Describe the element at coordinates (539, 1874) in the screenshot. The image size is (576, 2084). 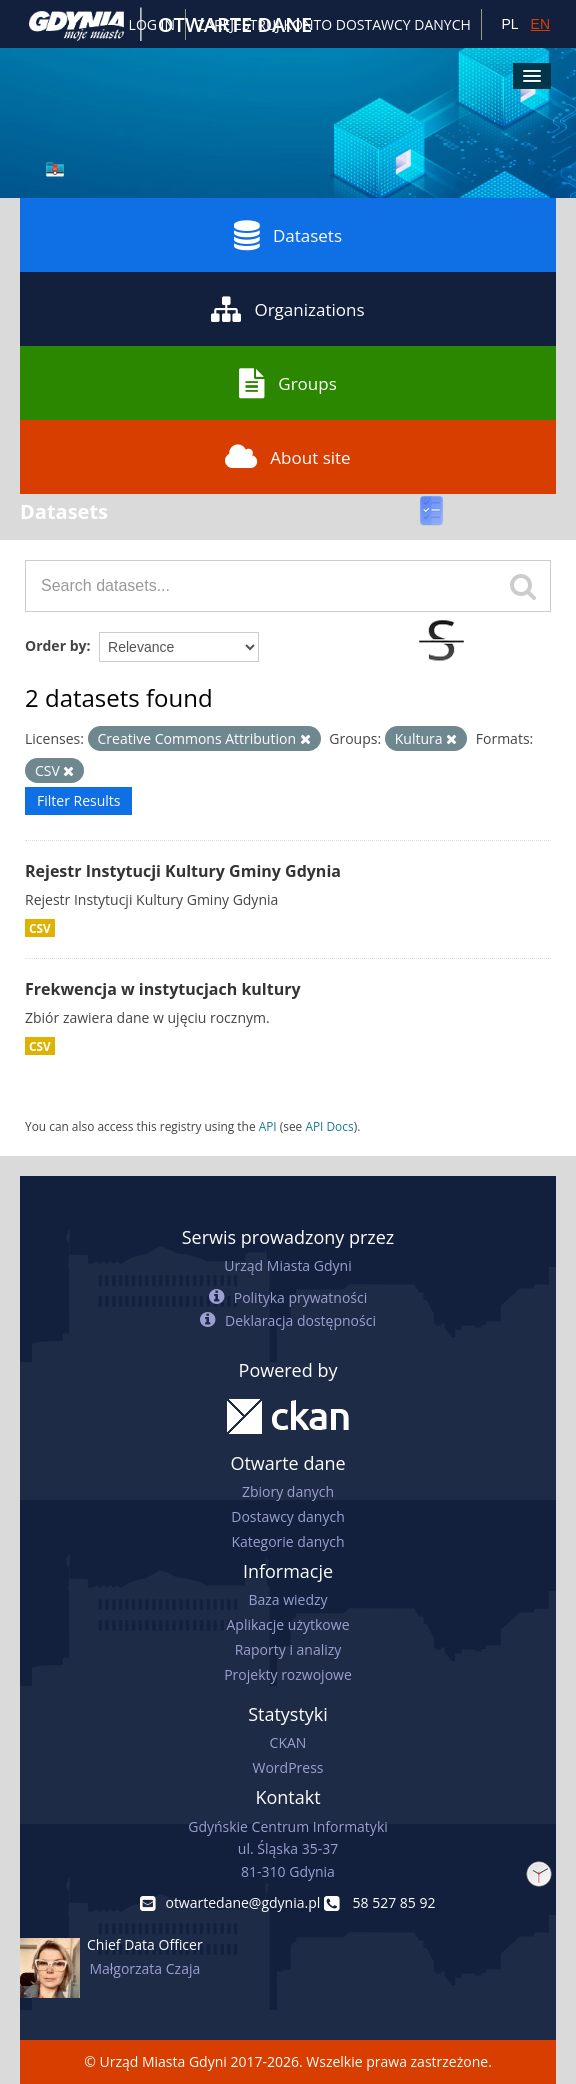
I see `access time and date settings` at that location.